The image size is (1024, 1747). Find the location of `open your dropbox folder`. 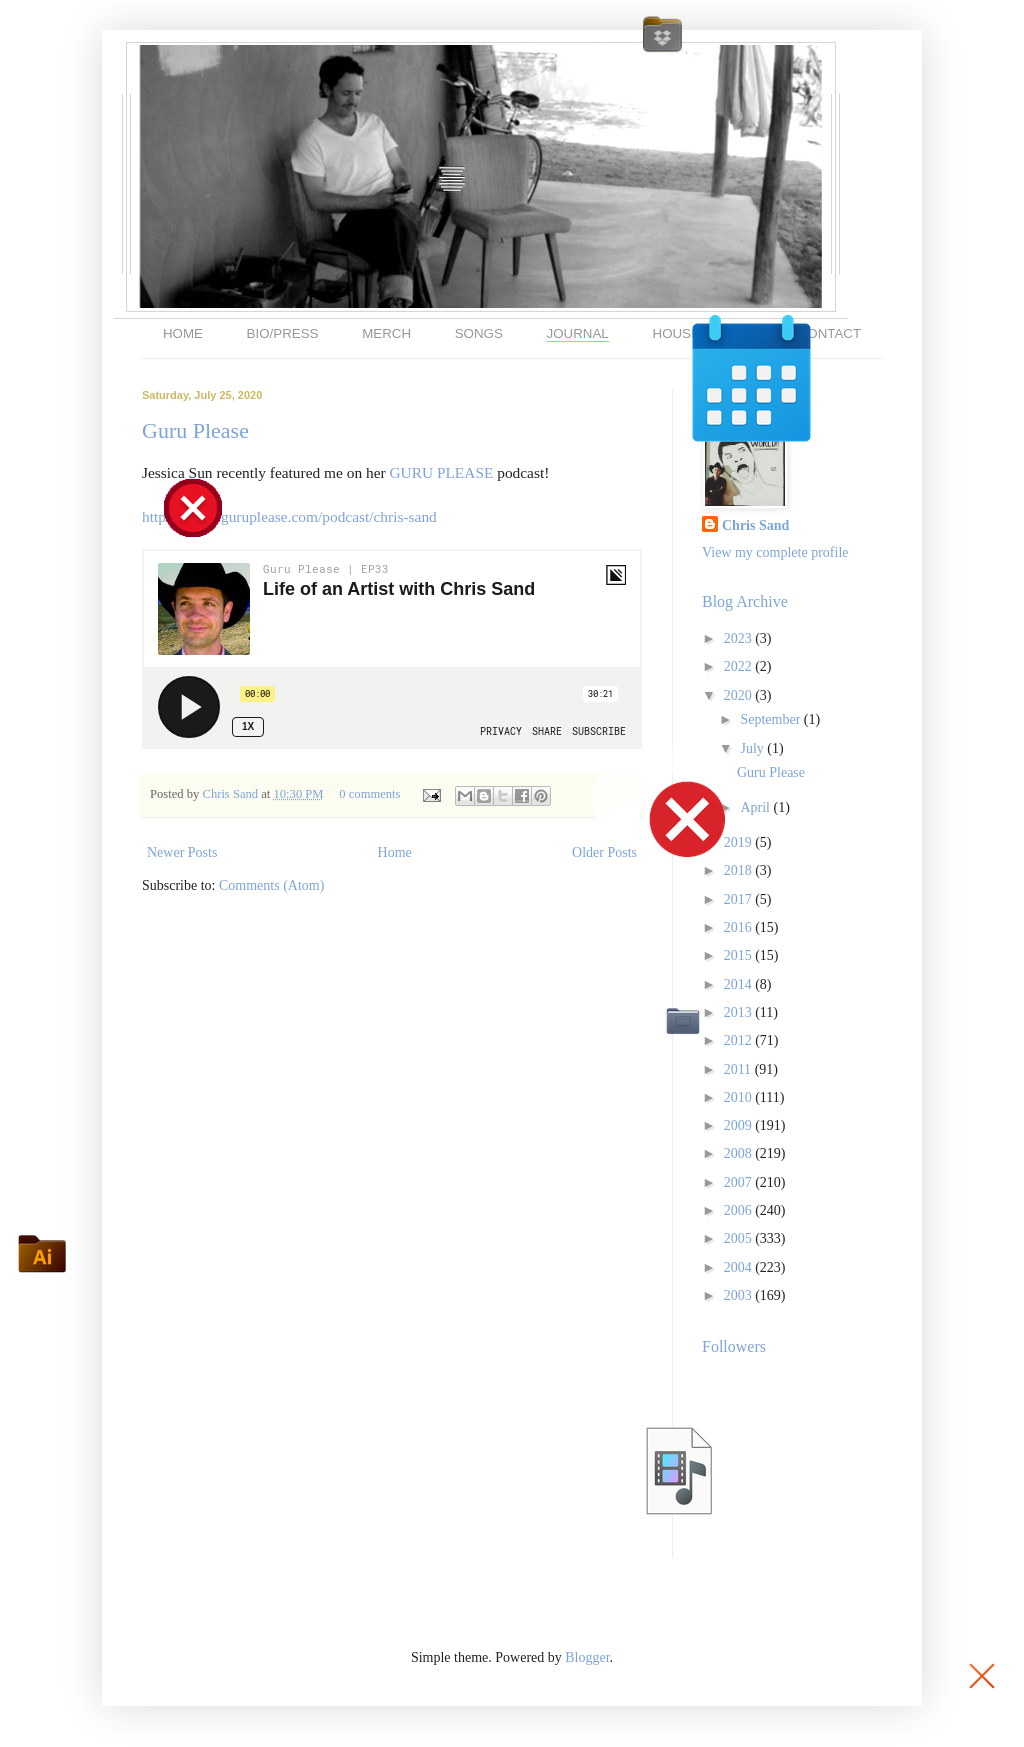

open your dropbox folder is located at coordinates (662, 33).